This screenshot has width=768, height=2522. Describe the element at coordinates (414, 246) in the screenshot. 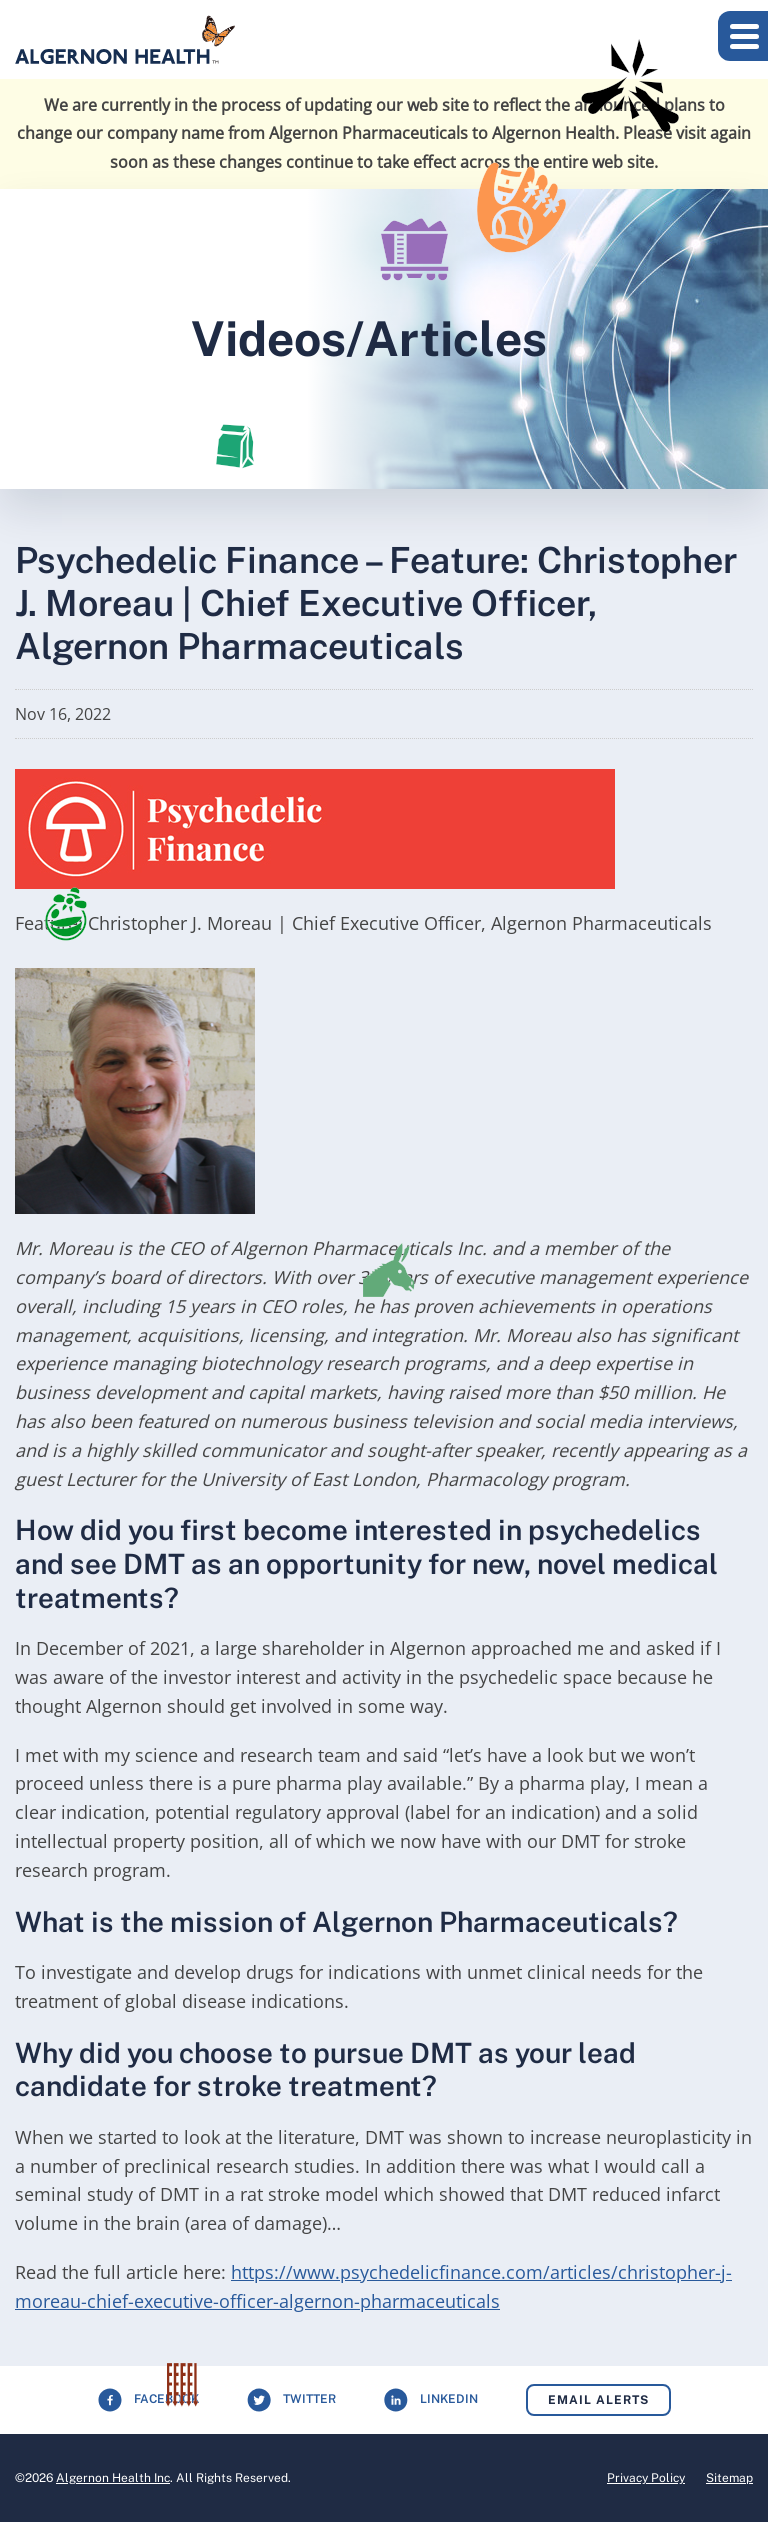

I see `indicates coal or mining resources in inventory` at that location.